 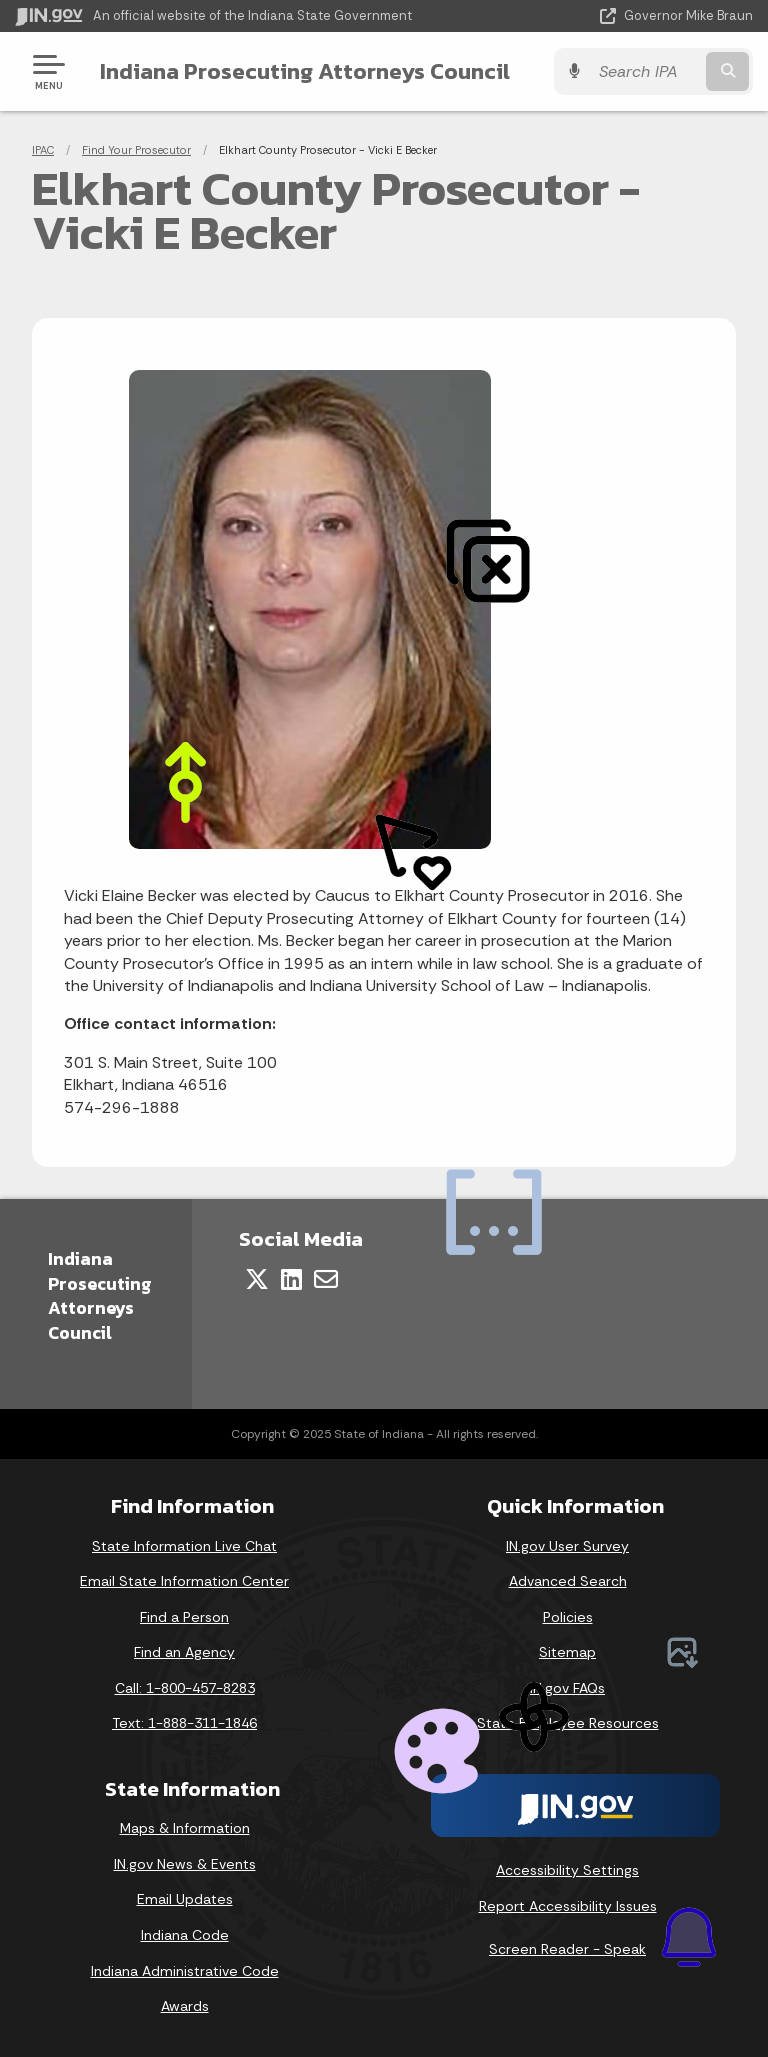 I want to click on add to favorites with cursor selection, so click(x=409, y=848).